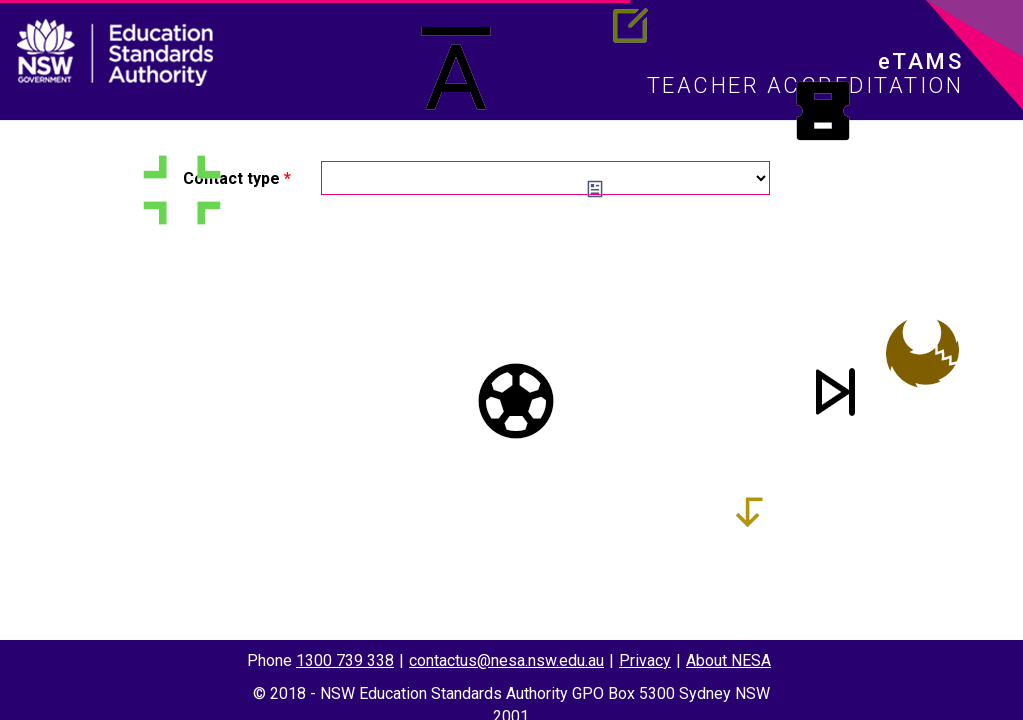 The height and width of the screenshot is (720, 1023). I want to click on access football or soccer content, so click(516, 401).